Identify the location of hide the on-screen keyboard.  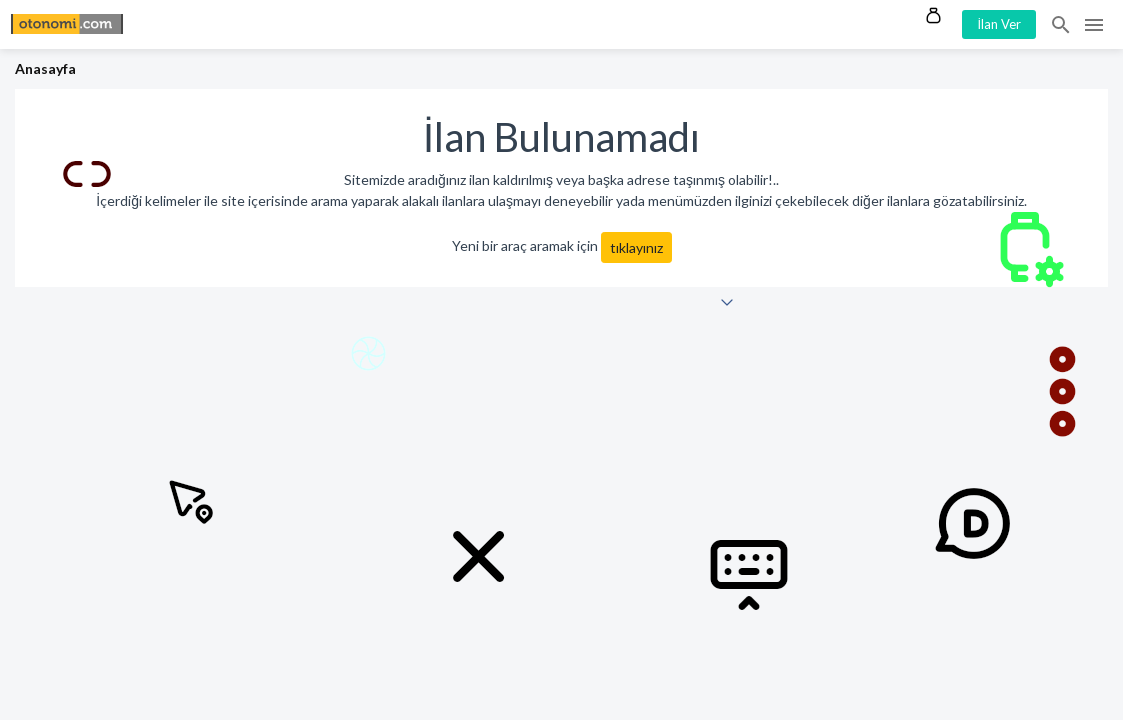
(749, 575).